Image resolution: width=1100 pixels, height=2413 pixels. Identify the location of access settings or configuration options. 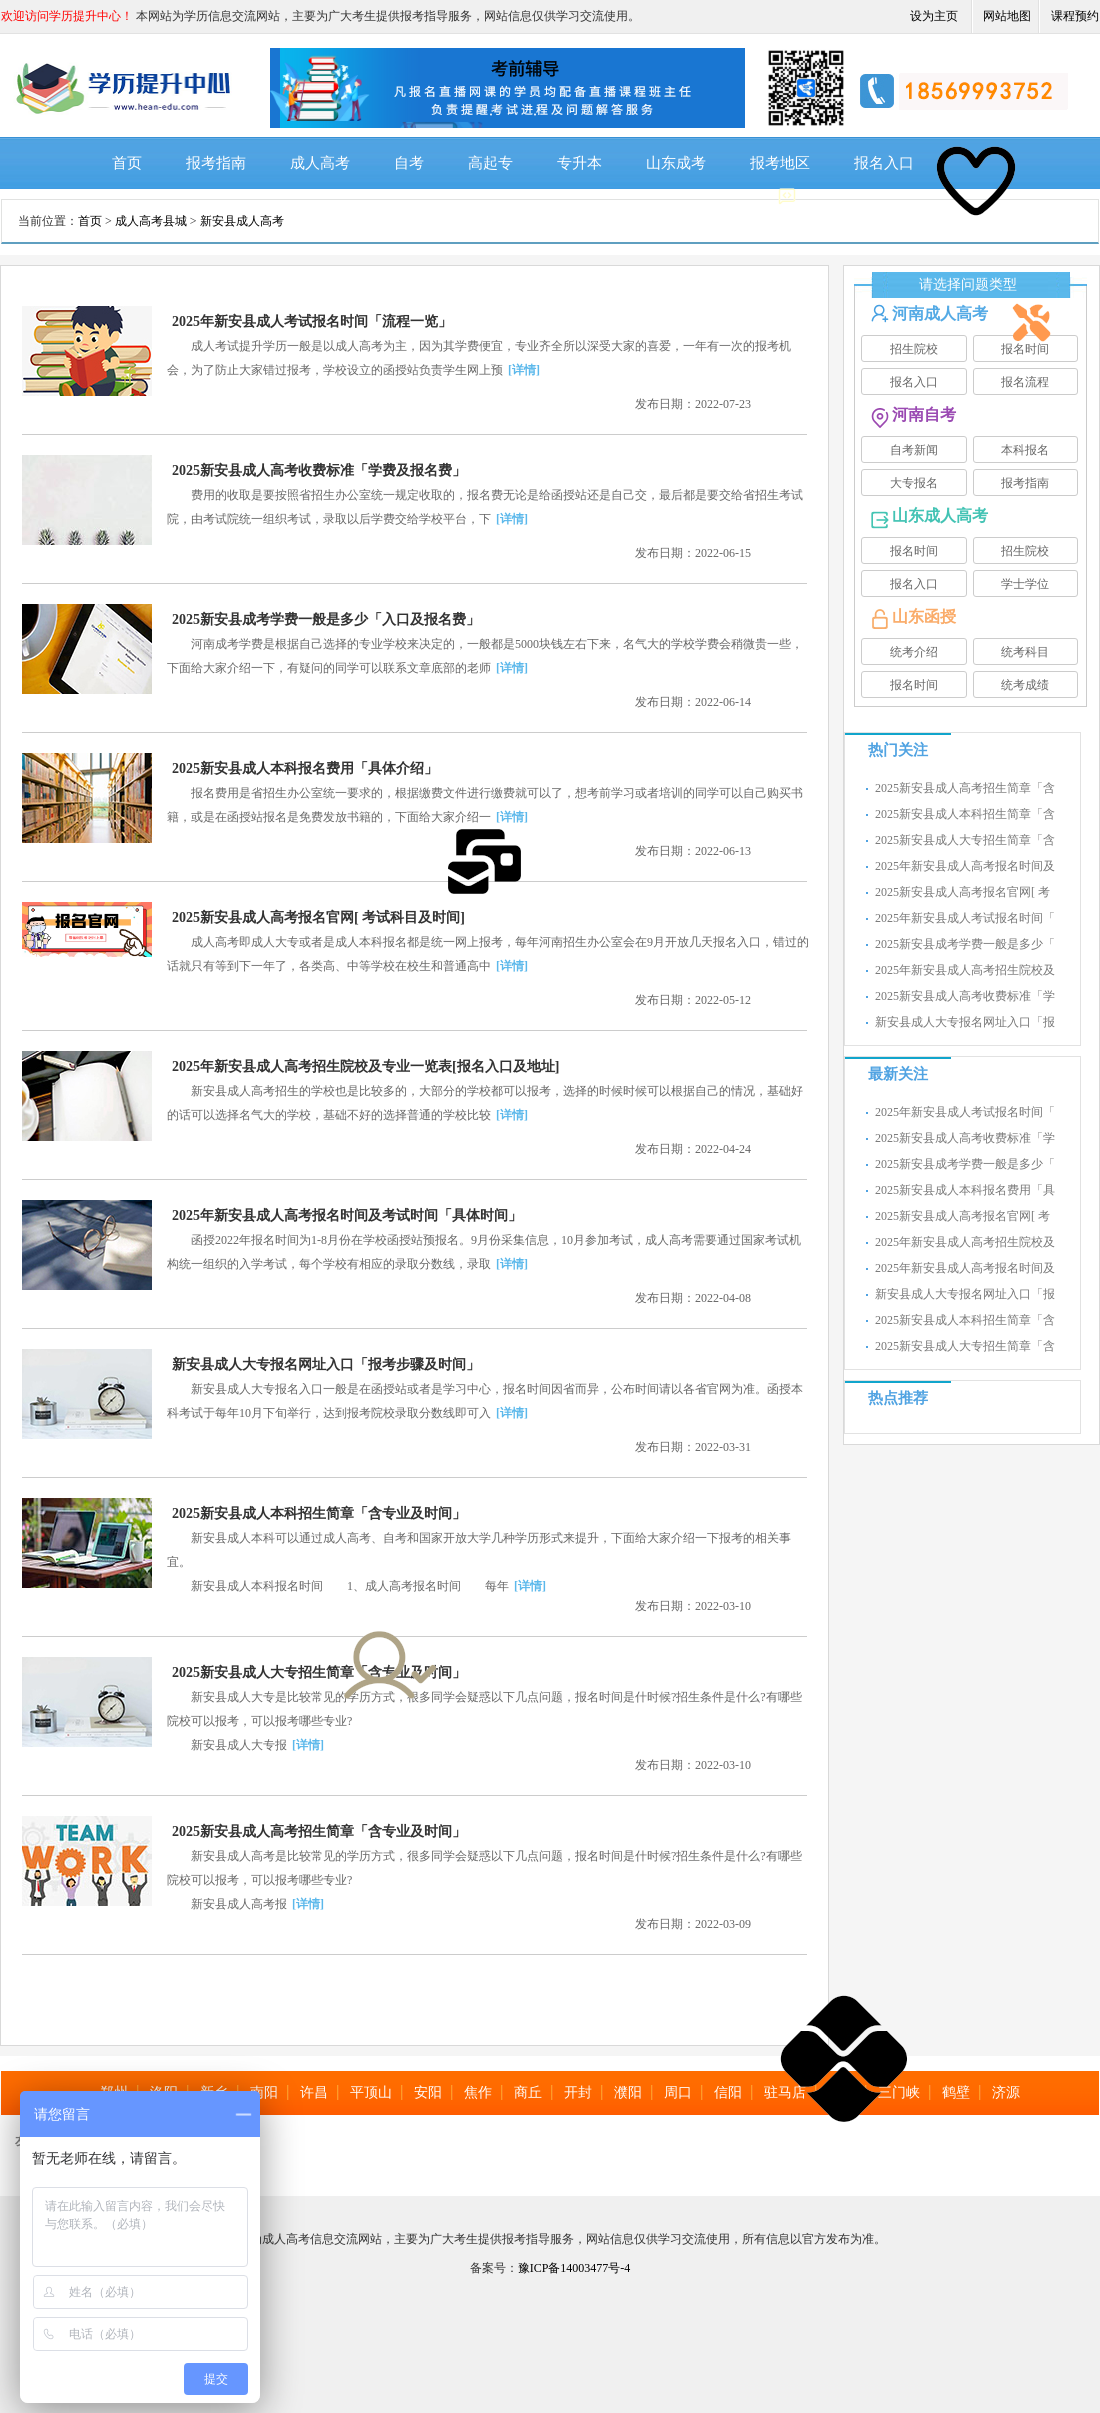
(1031, 322).